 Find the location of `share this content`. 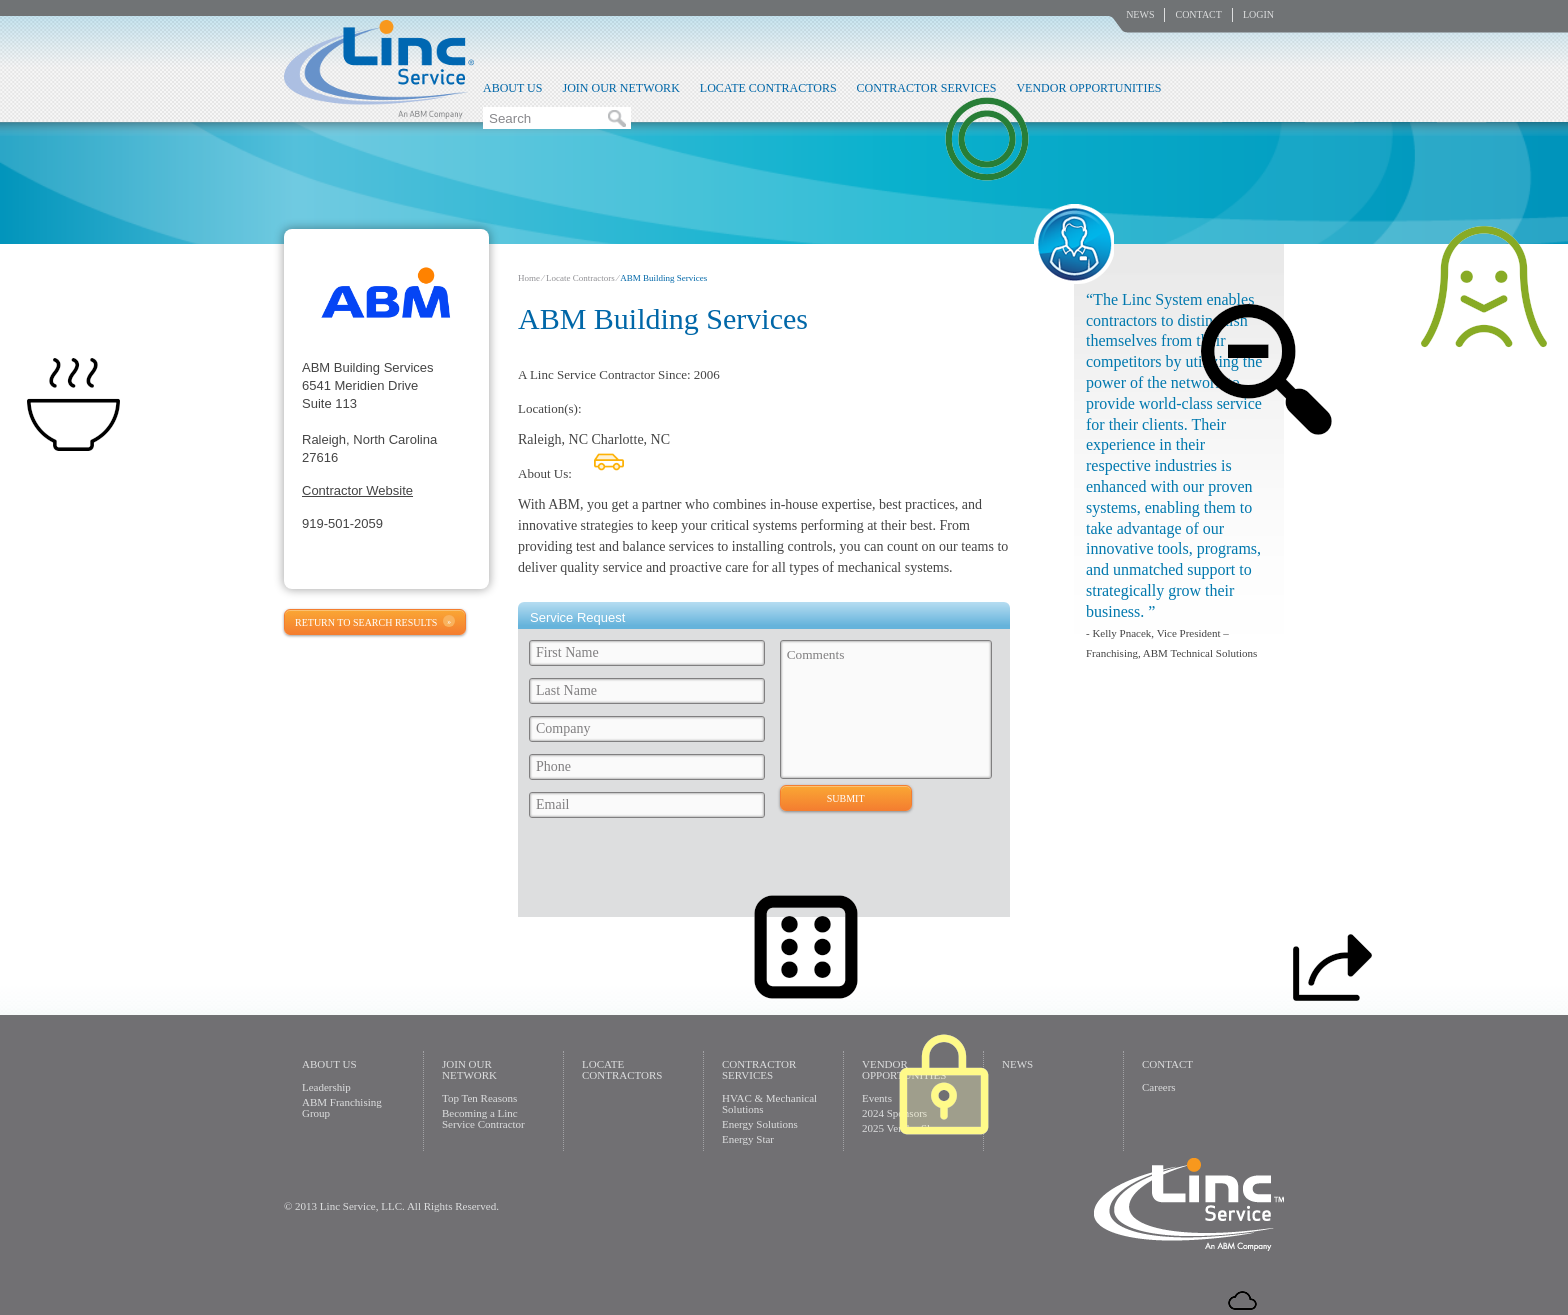

share this content is located at coordinates (1332, 964).